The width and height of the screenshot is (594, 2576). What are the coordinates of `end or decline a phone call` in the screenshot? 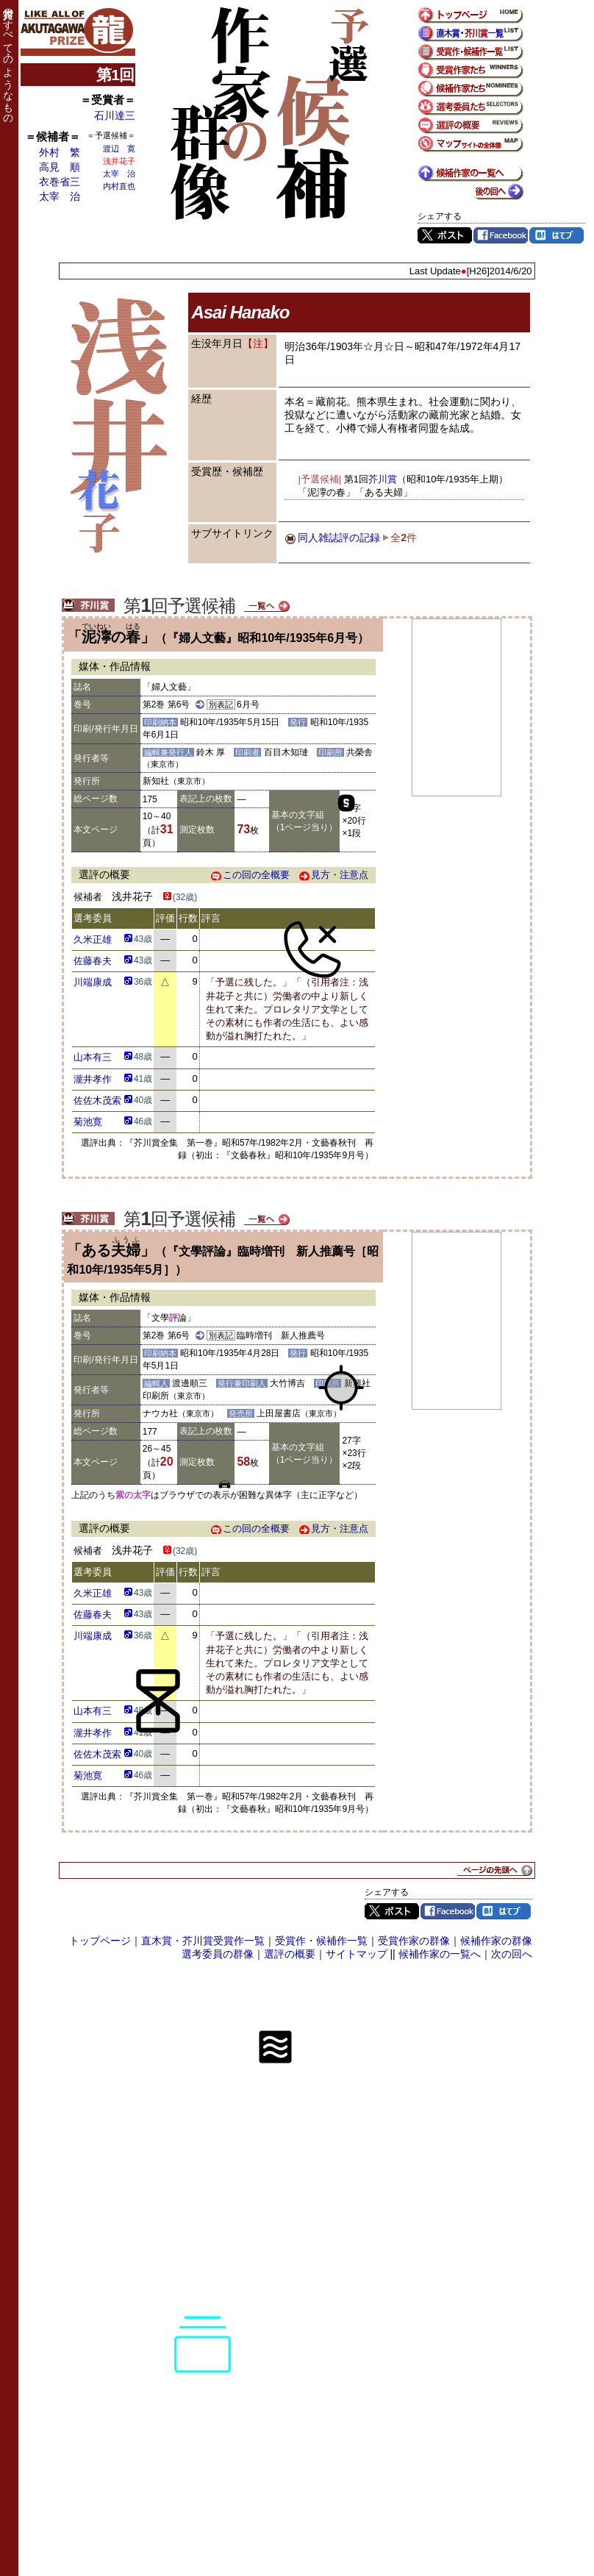 It's located at (313, 948).